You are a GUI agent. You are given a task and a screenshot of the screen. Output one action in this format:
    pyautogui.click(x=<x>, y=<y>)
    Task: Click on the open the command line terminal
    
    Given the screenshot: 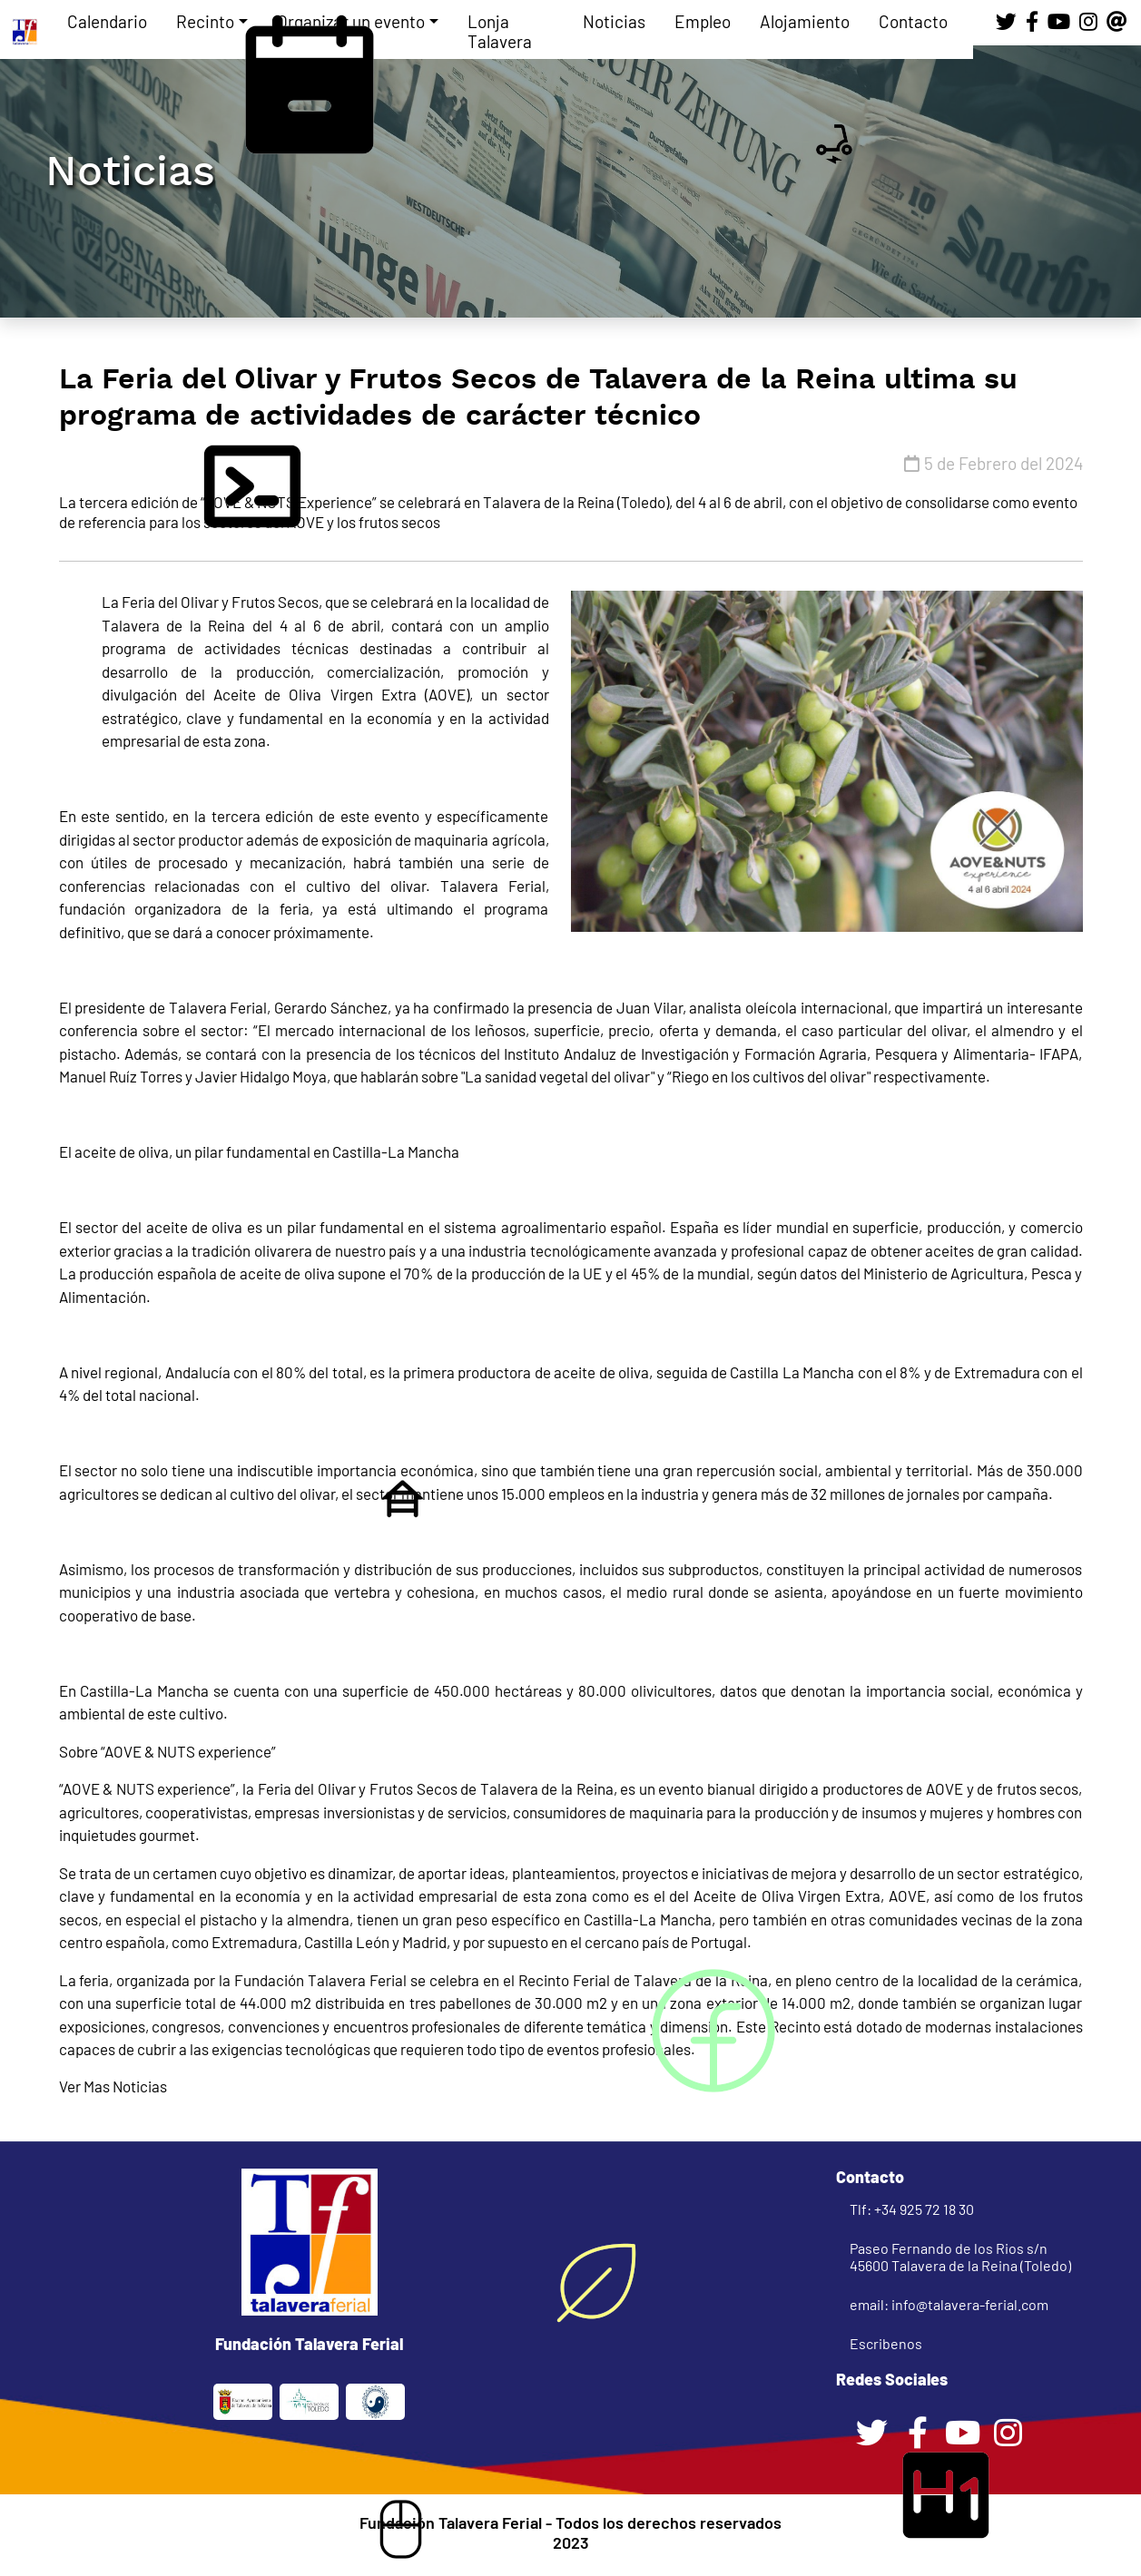 What is the action you would take?
    pyautogui.click(x=252, y=486)
    